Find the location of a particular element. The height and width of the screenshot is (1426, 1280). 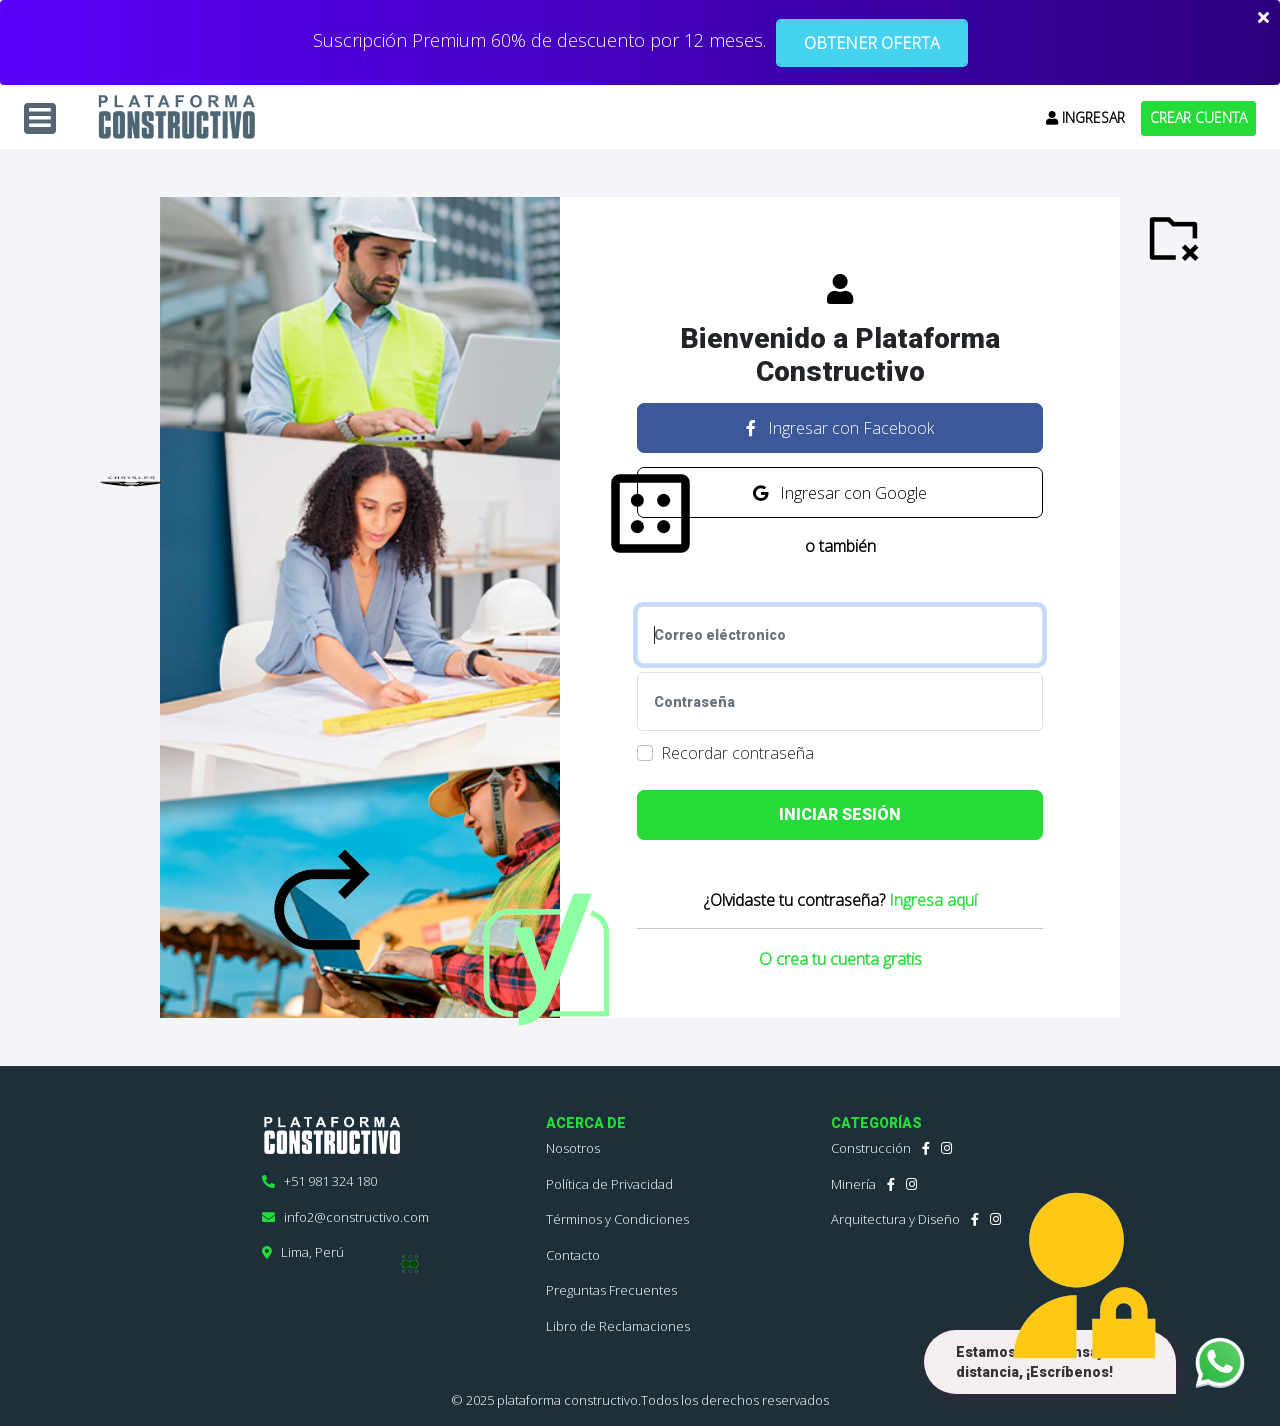

redo last action is located at coordinates (319, 904).